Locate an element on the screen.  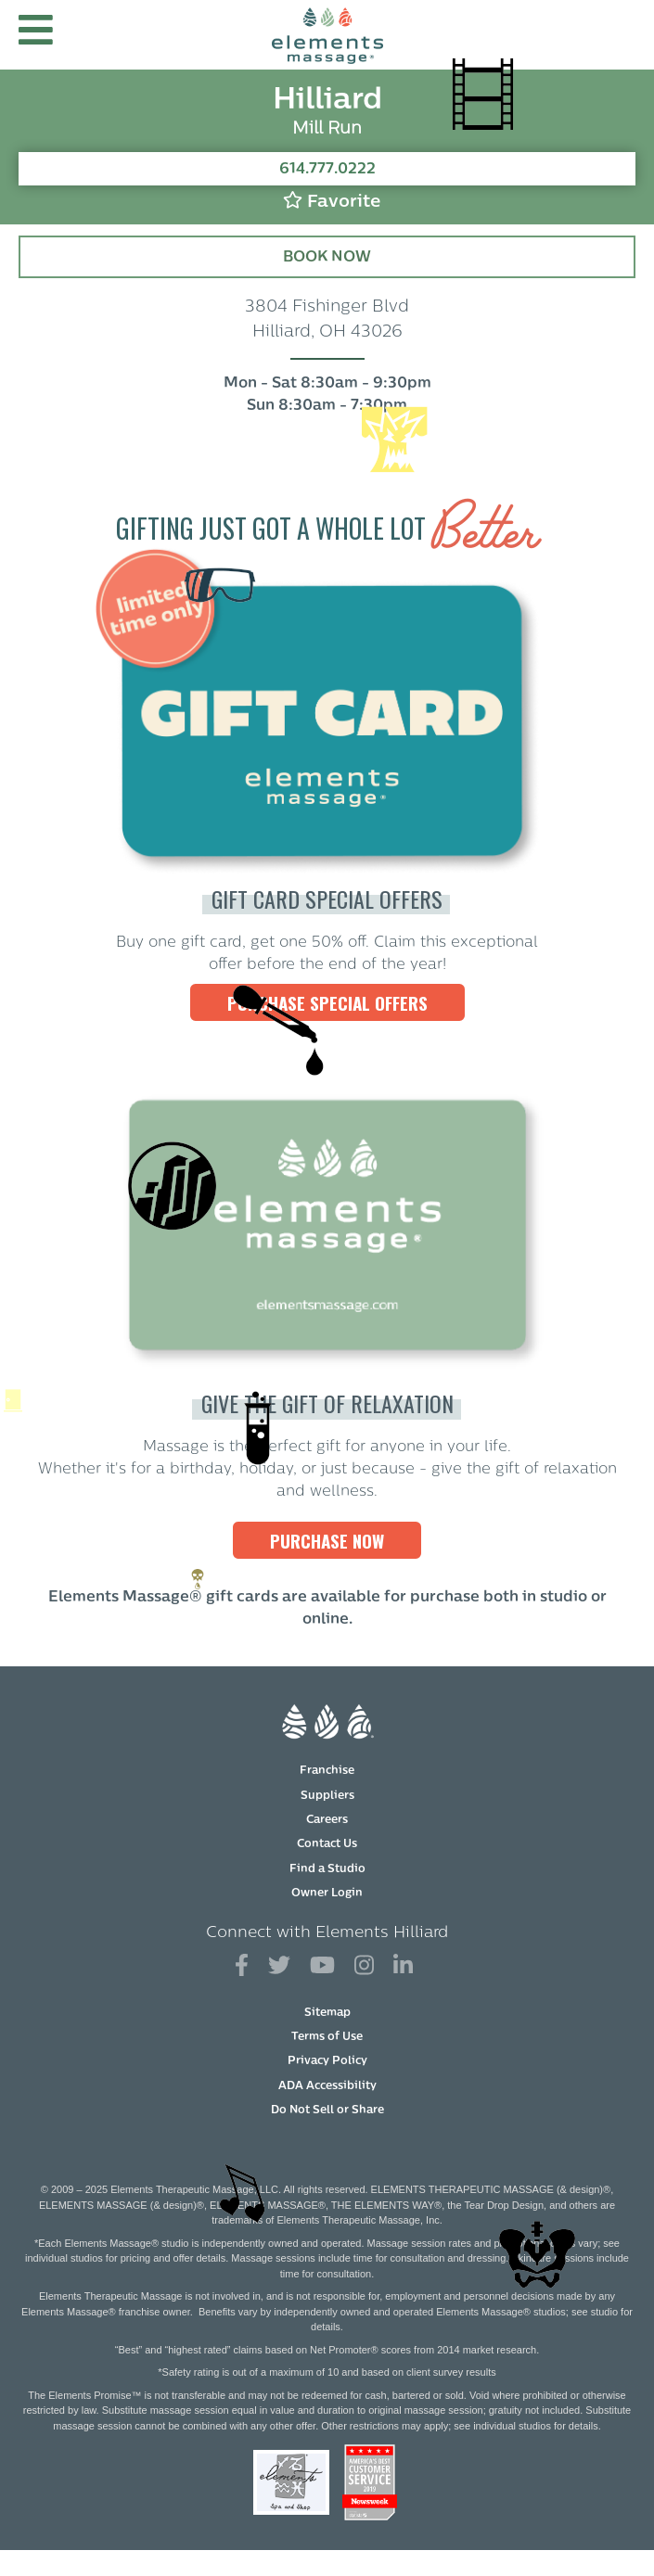
navigate to rocky terrain or mountain area in game is located at coordinates (172, 1185).